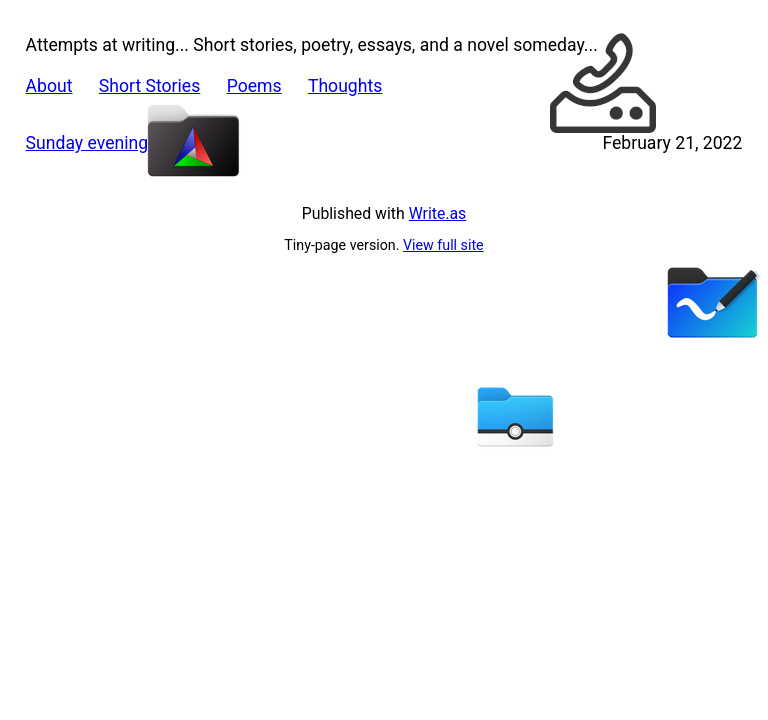 Image resolution: width=768 pixels, height=720 pixels. I want to click on indicates modem or dial-up connection status, so click(603, 80).